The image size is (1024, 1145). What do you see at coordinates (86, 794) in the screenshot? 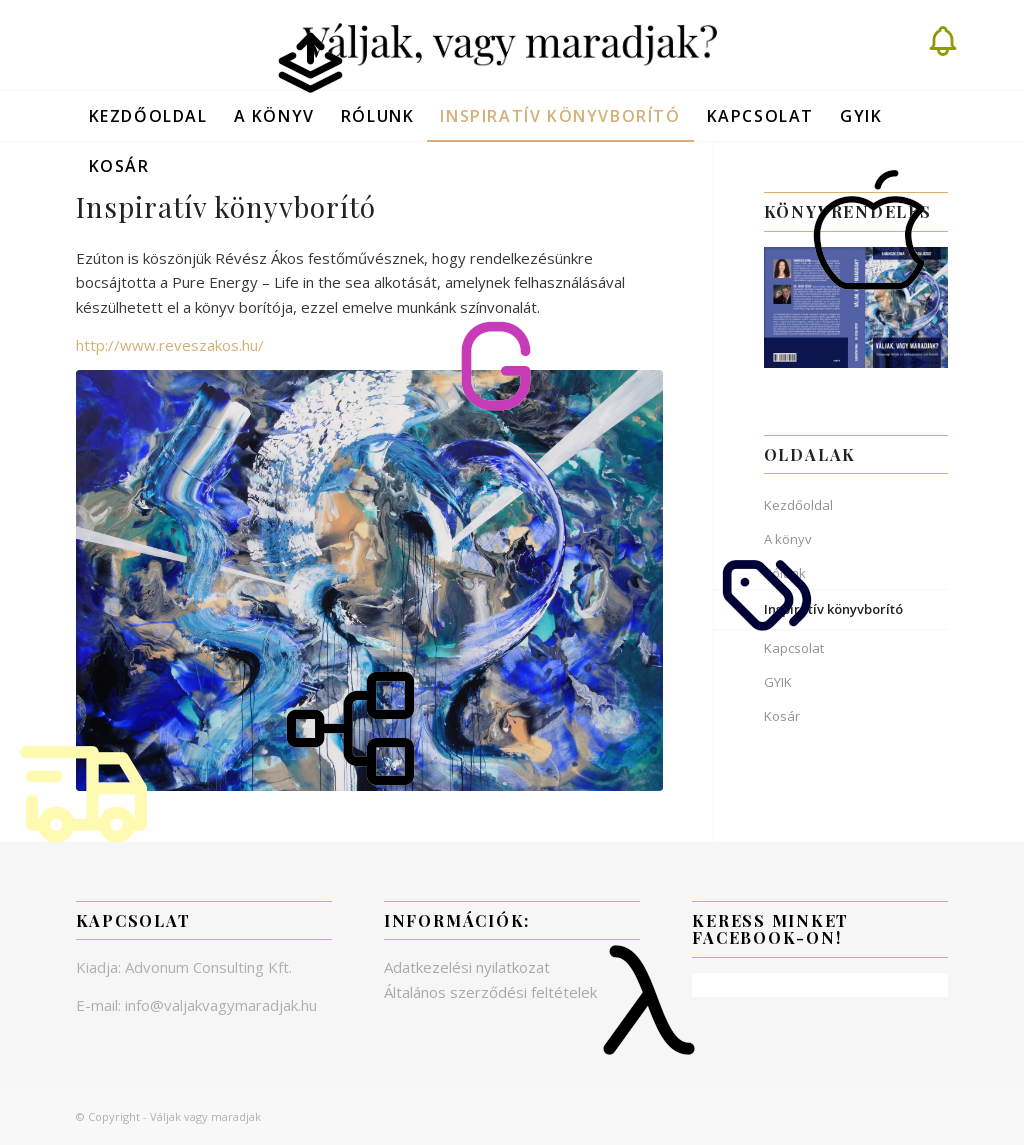
I see `track your delivery status` at bounding box center [86, 794].